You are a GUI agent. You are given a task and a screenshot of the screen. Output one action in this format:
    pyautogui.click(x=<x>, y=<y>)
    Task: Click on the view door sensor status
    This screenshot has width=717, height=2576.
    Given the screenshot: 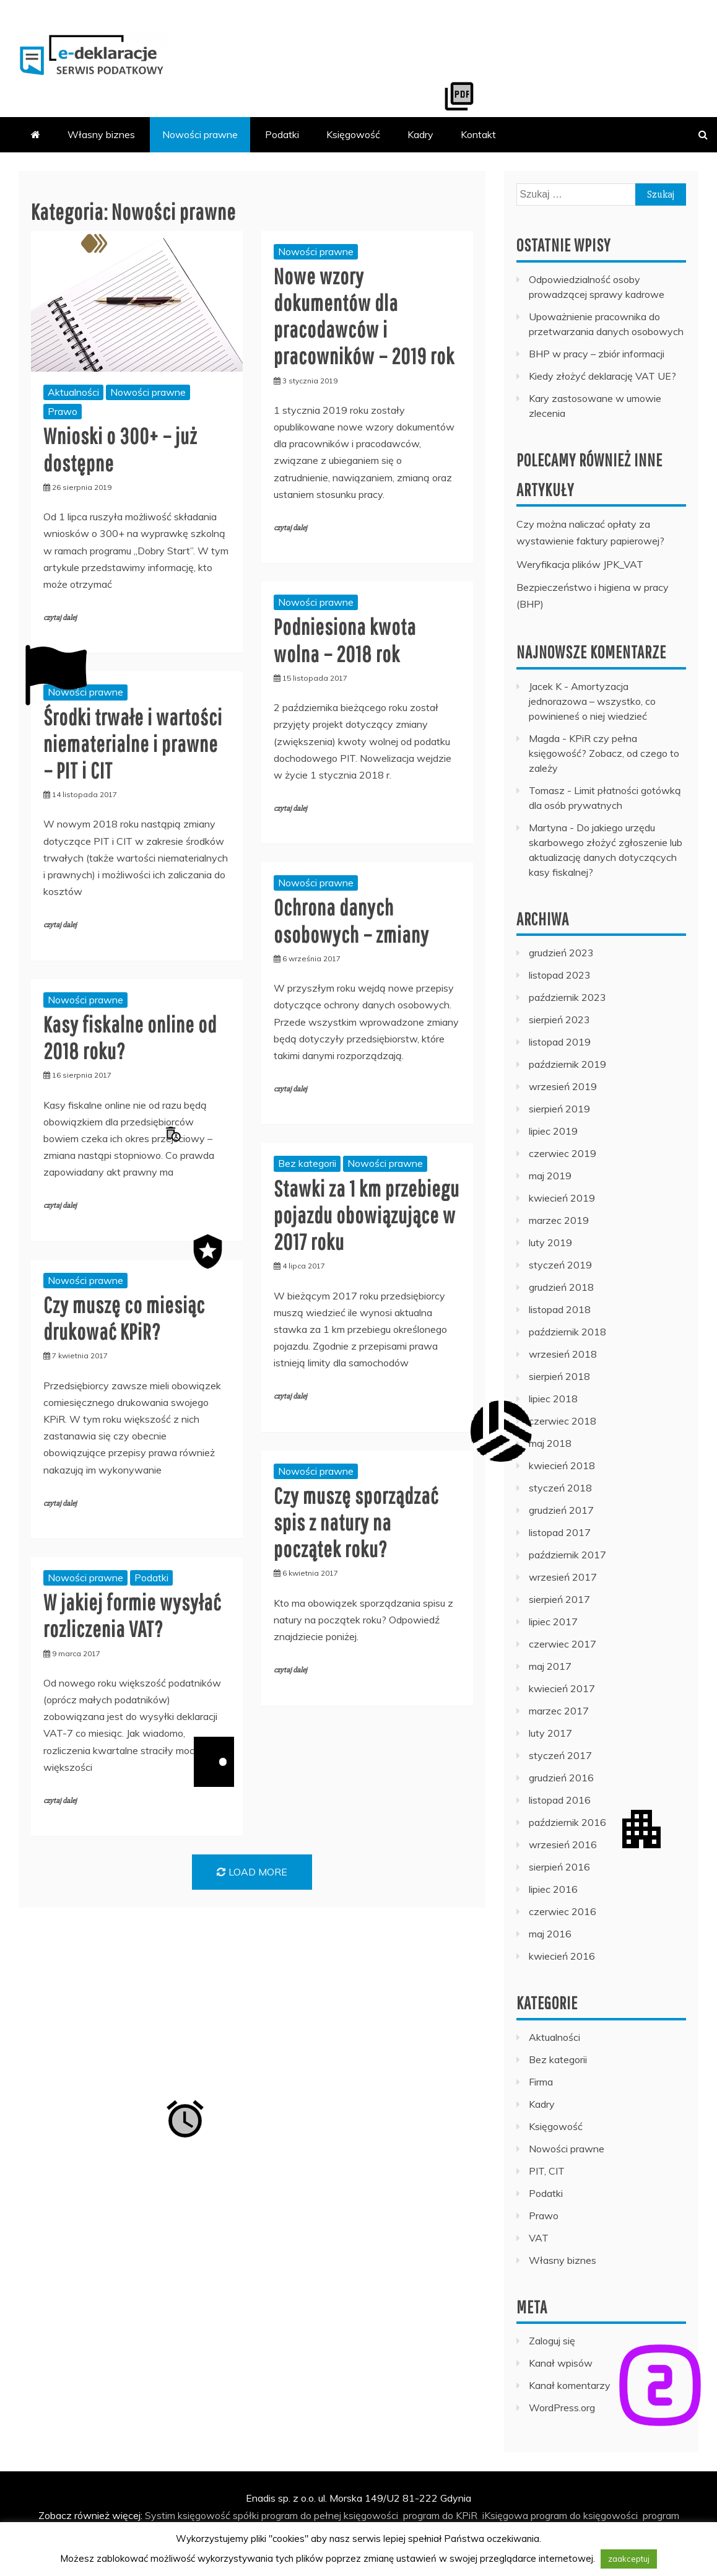 What is the action you would take?
    pyautogui.click(x=214, y=1762)
    